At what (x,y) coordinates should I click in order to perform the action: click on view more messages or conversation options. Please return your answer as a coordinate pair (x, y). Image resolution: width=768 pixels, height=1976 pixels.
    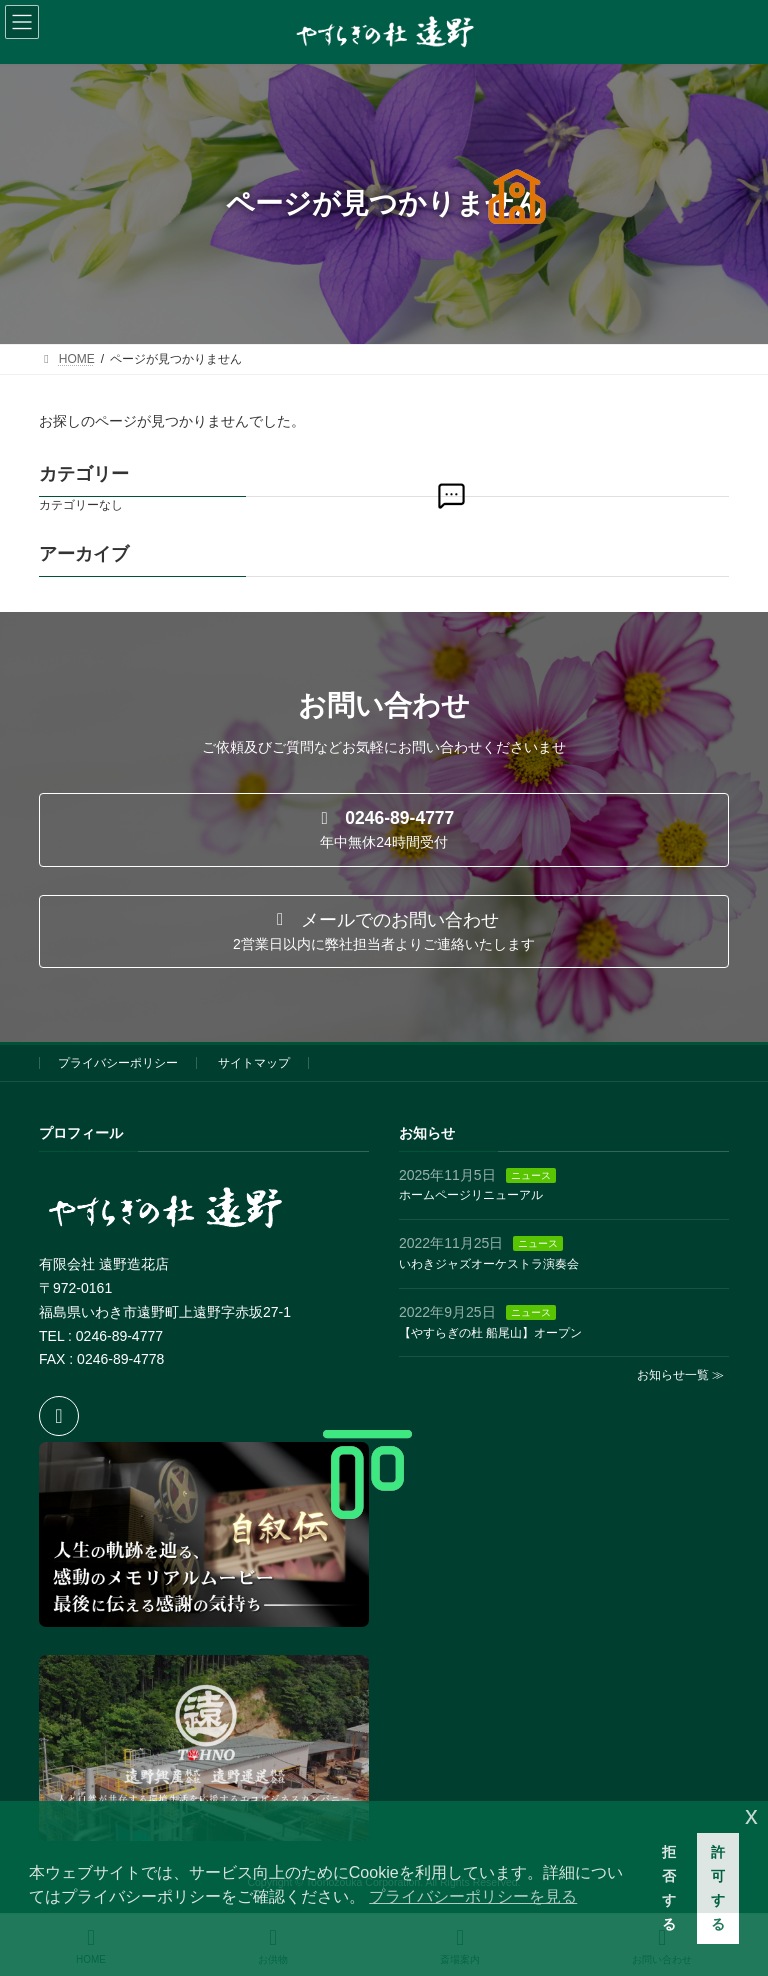
    Looking at the image, I should click on (451, 495).